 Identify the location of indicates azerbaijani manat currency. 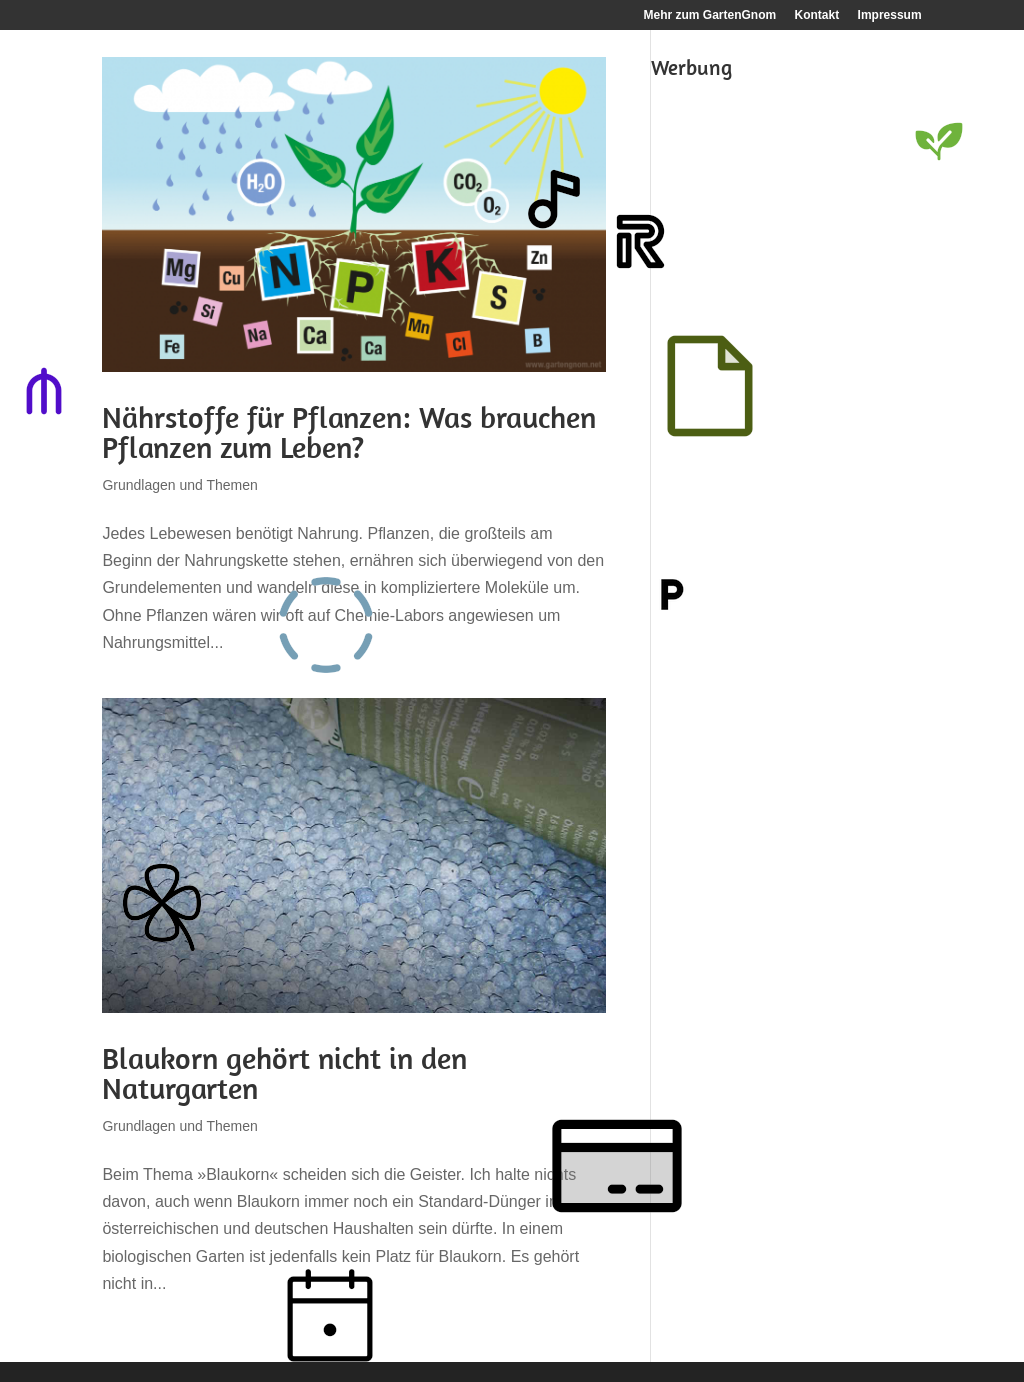
(44, 391).